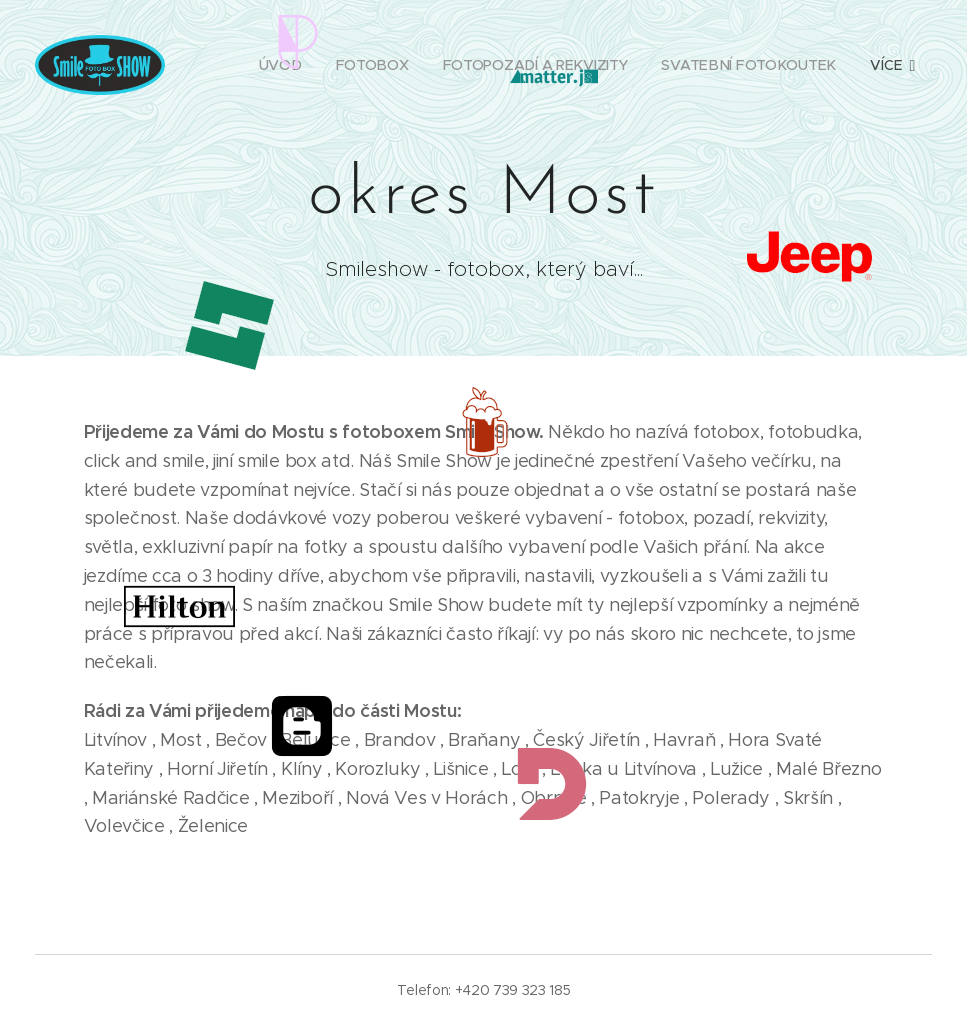  What do you see at coordinates (809, 256) in the screenshot?
I see `Jeep brand logo` at bounding box center [809, 256].